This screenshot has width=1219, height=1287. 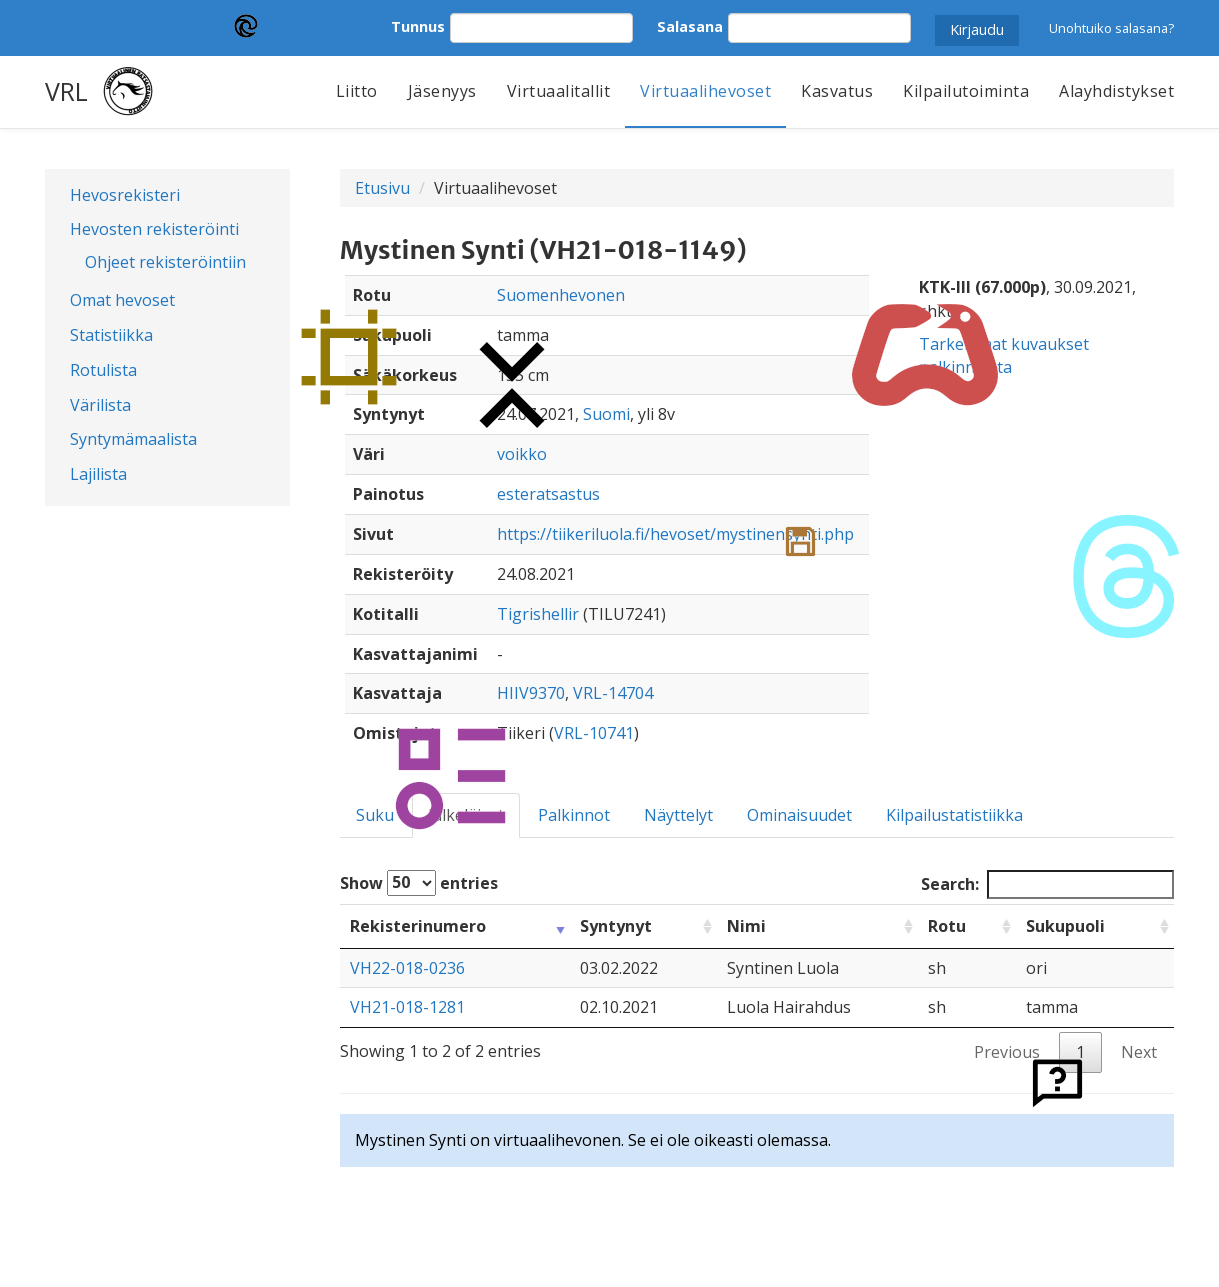 I want to click on collapse or contract content vertically, so click(x=512, y=385).